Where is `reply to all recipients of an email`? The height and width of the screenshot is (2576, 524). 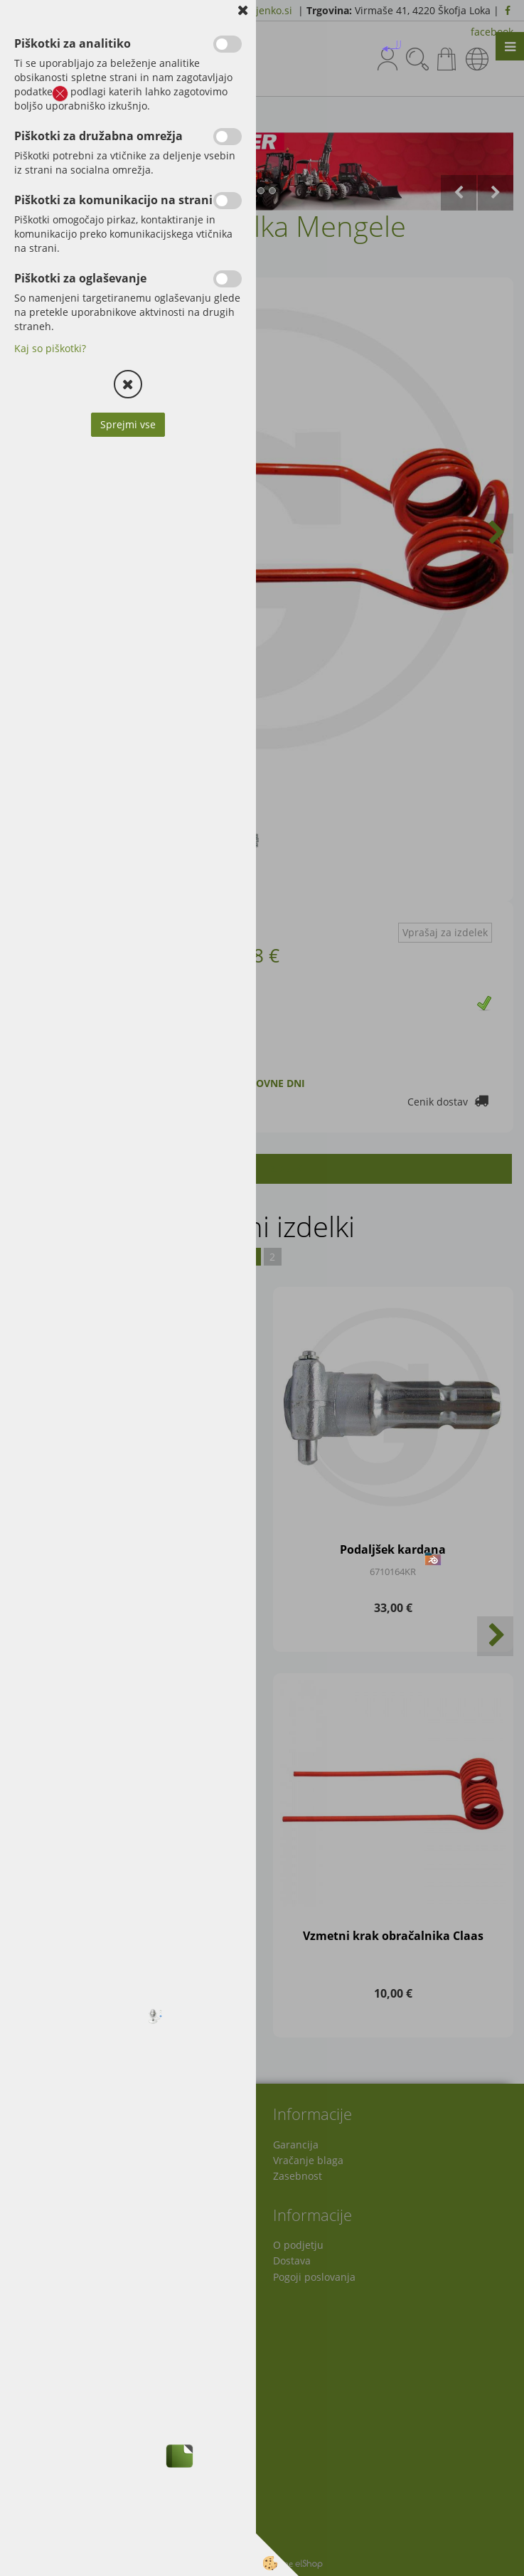
reply to all recipients of an email is located at coordinates (391, 45).